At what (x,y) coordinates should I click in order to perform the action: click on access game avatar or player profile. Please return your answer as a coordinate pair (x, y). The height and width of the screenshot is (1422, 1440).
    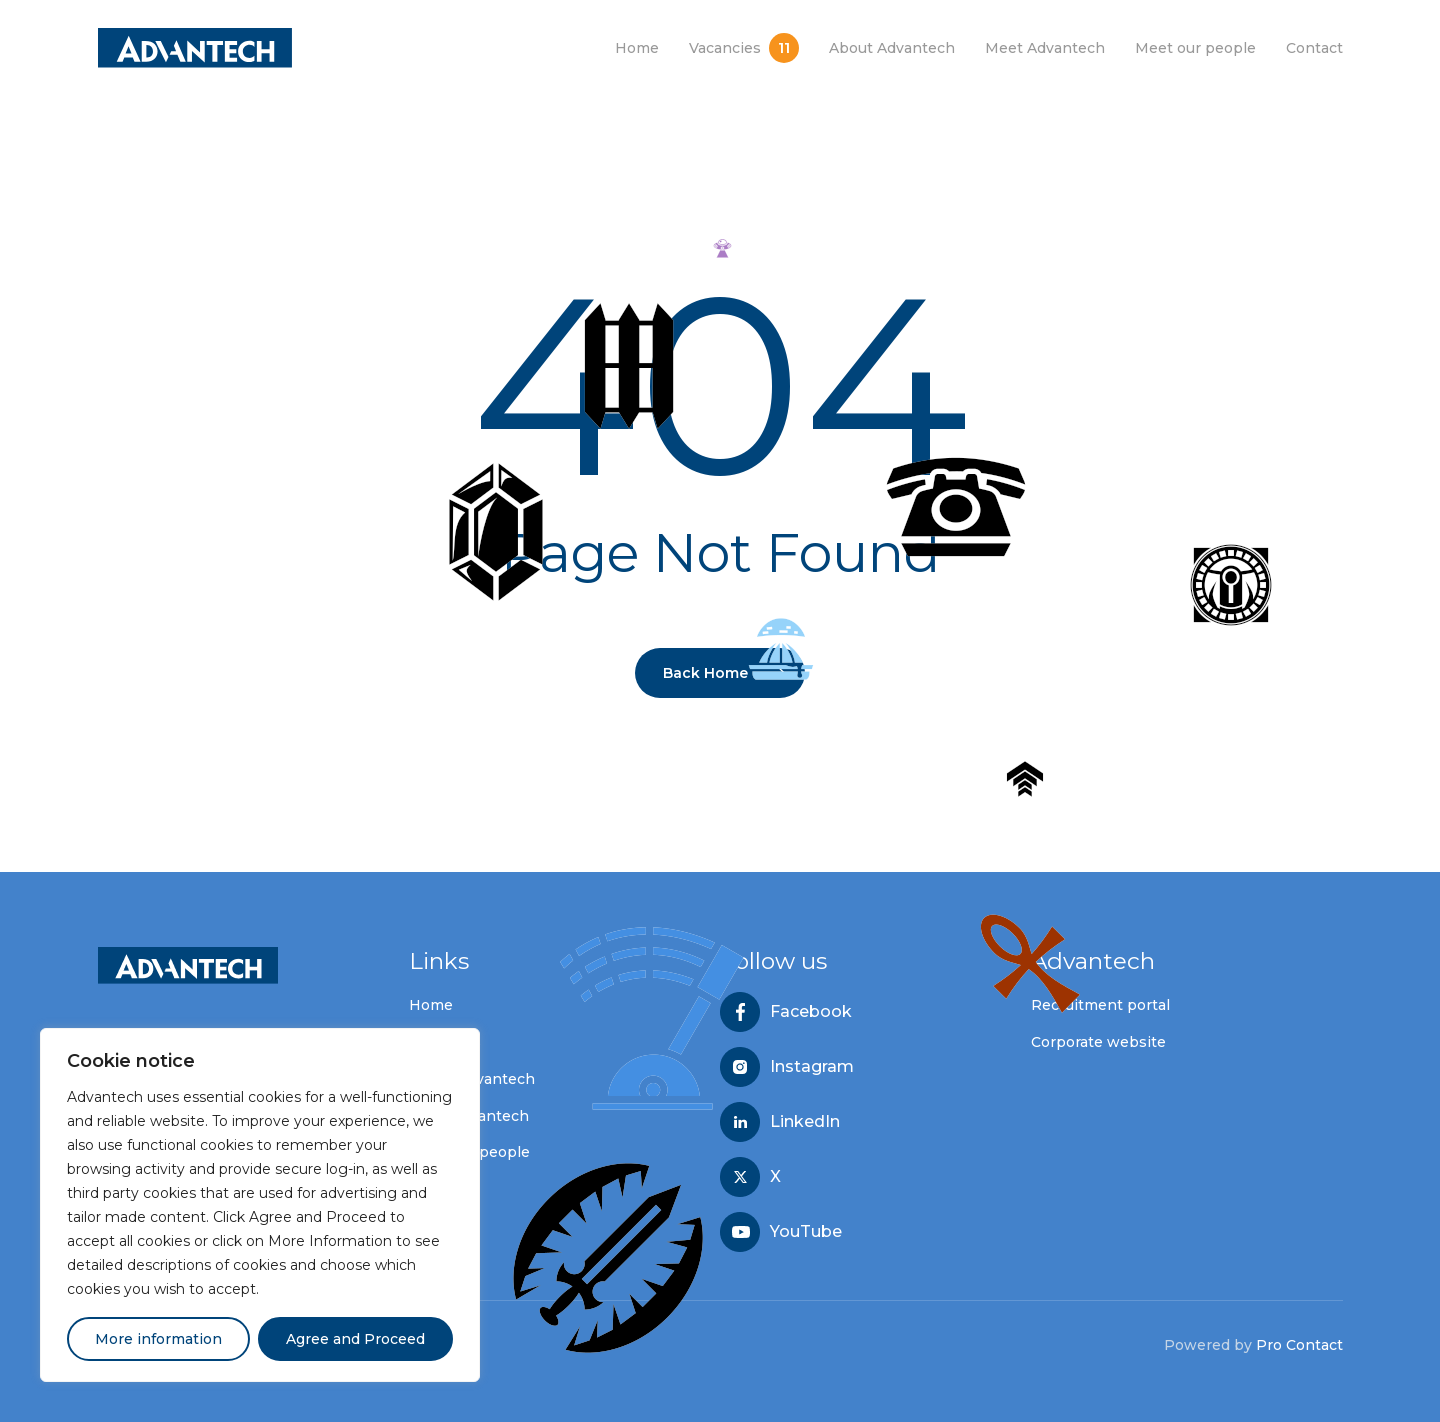
    Looking at the image, I should click on (1231, 585).